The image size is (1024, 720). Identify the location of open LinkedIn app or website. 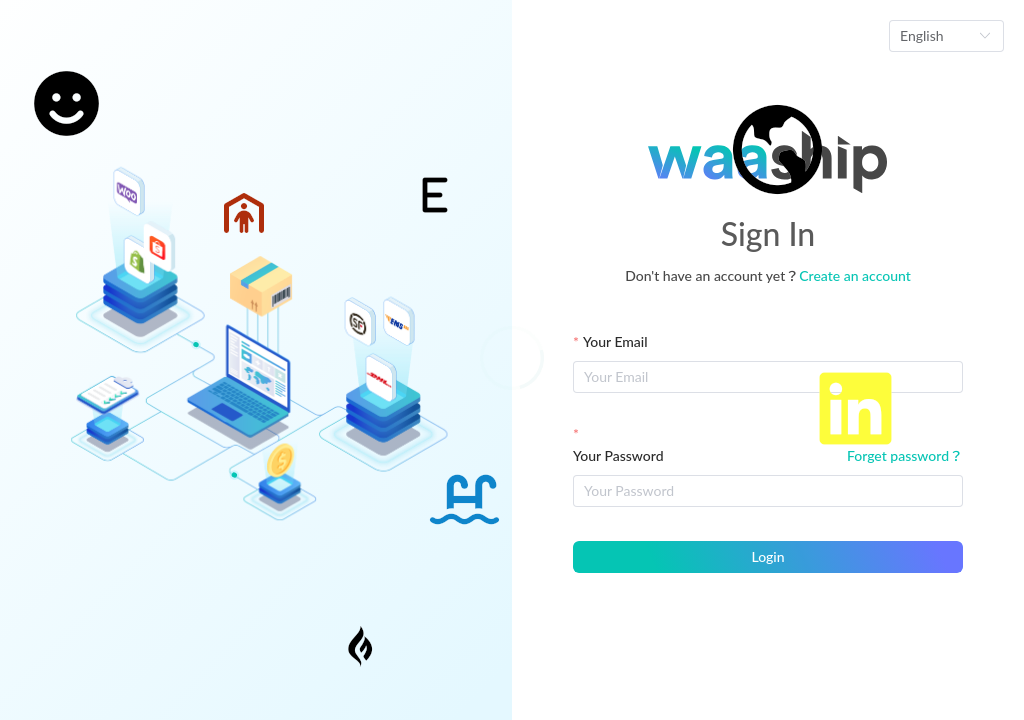
(855, 408).